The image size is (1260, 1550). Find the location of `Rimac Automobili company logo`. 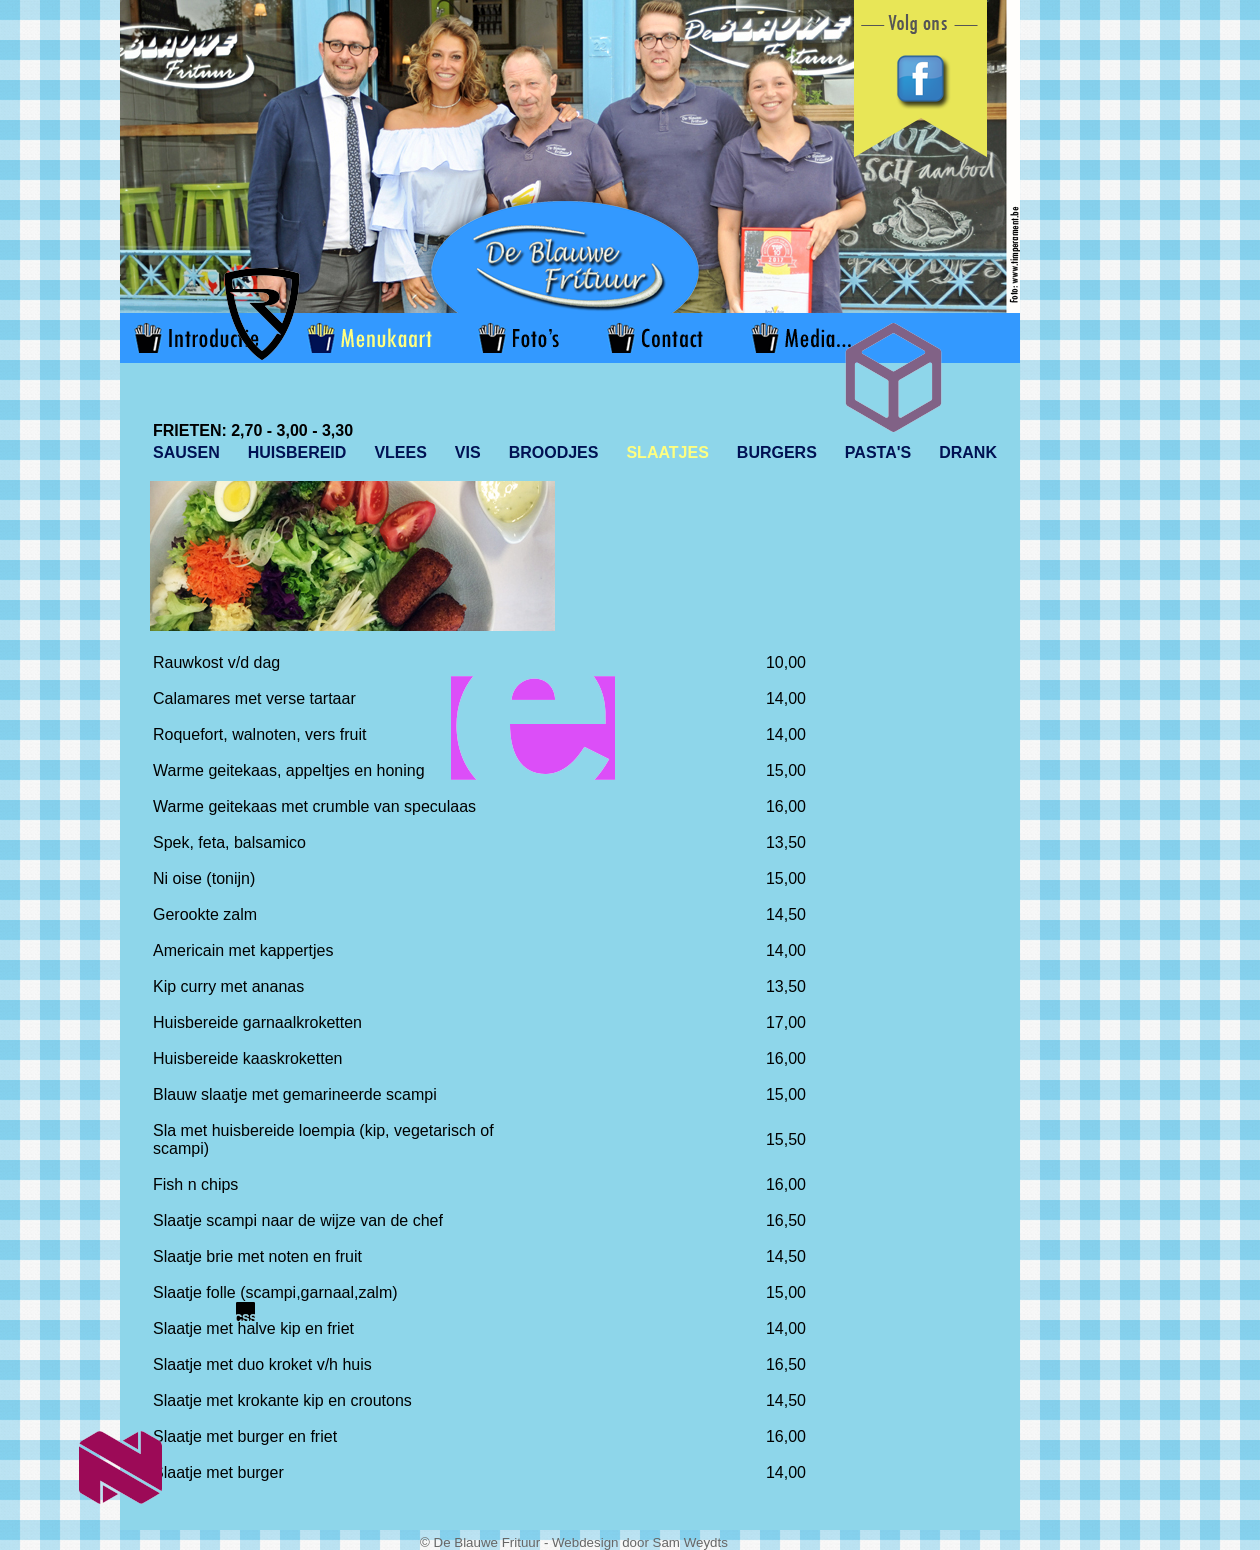

Rimac Automobili company logo is located at coordinates (262, 314).